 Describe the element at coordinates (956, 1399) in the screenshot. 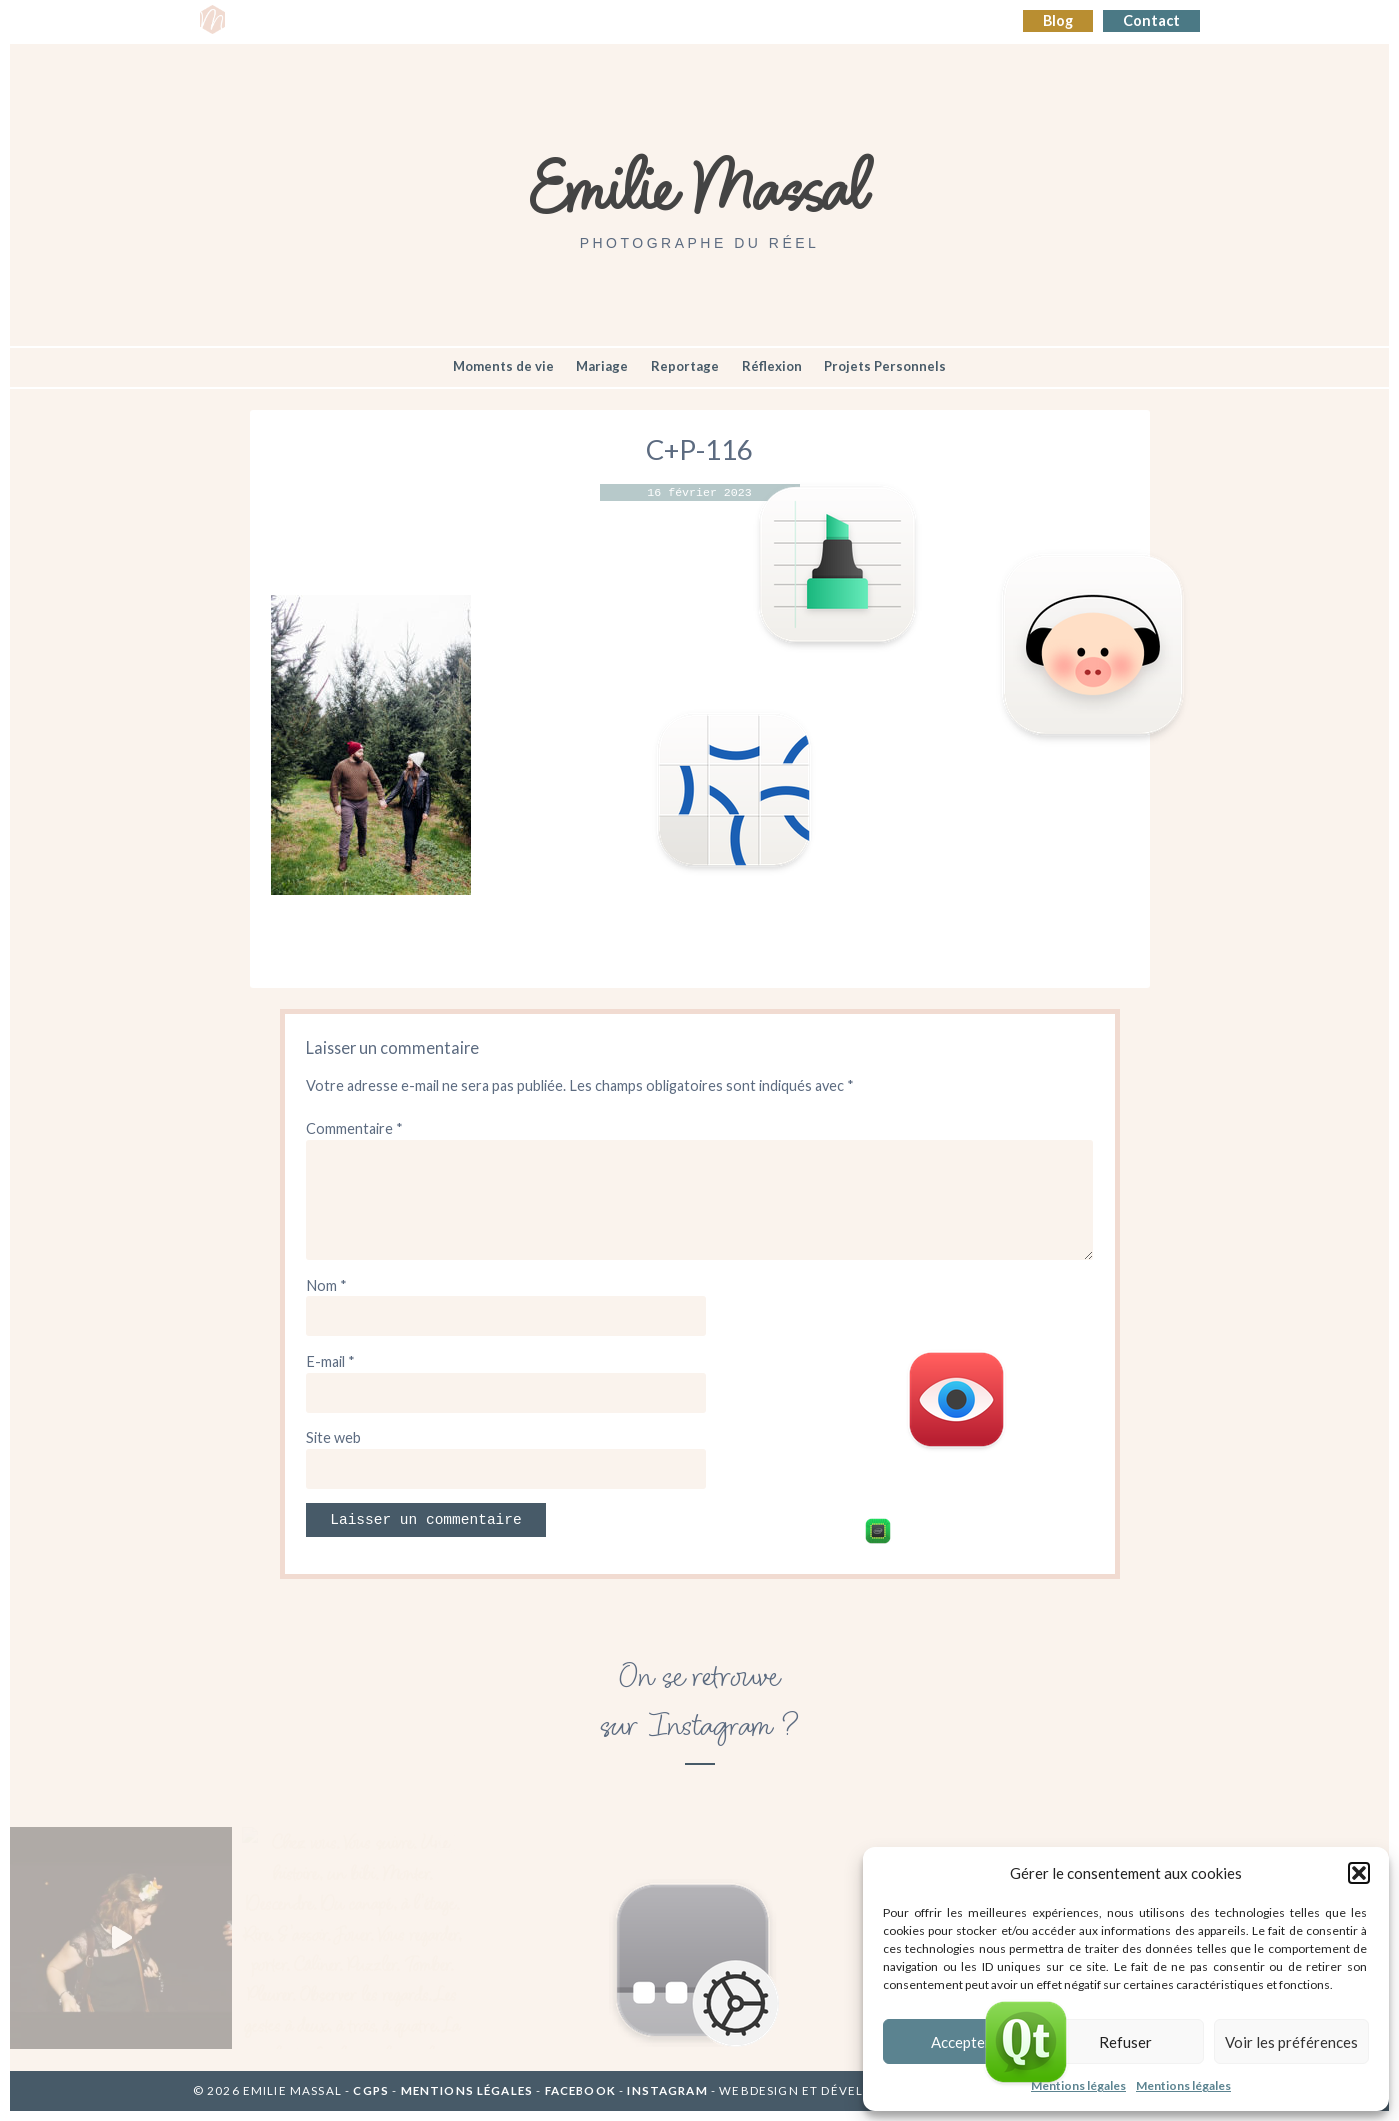

I see `open aegisub subtitle editor` at that location.